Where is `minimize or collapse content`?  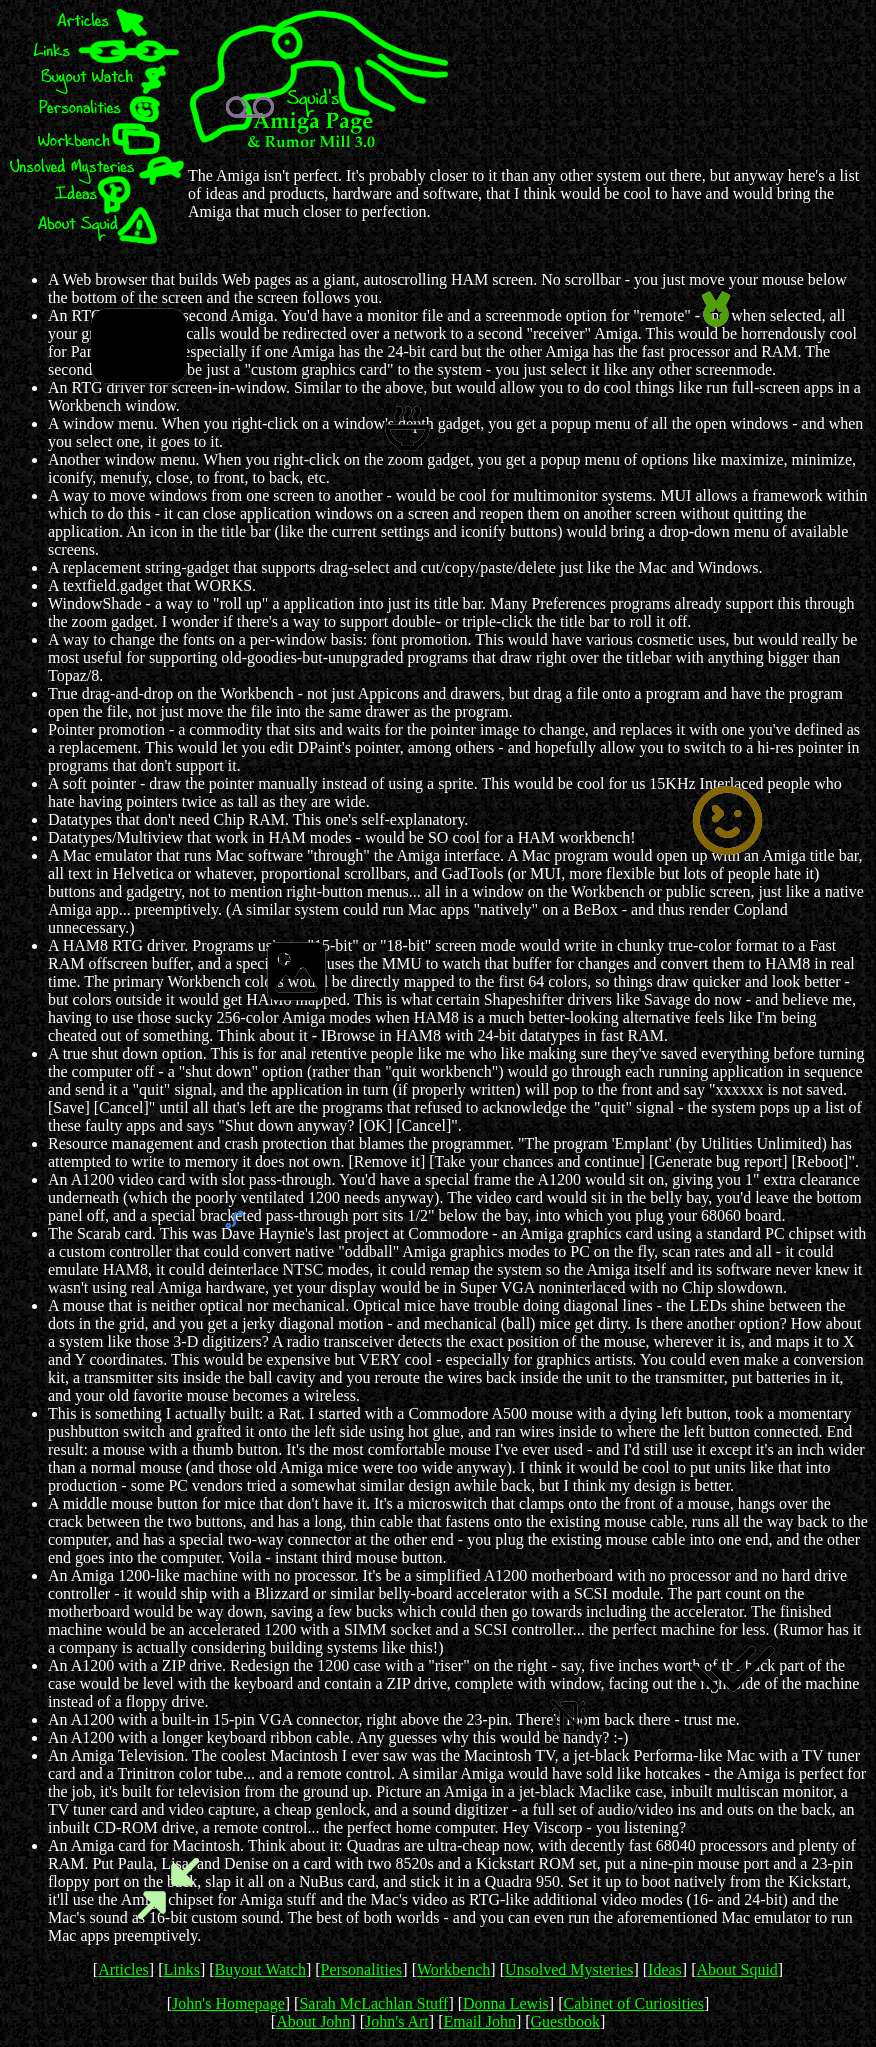
minimize or collapse content is located at coordinates (168, 1888).